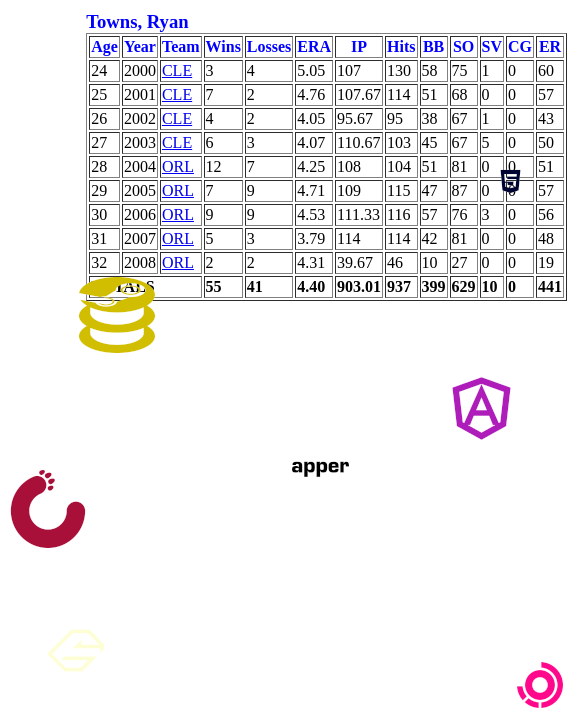 This screenshot has height=720, width=578. Describe the element at coordinates (75, 650) in the screenshot. I see `garuda linux operating system logo` at that location.